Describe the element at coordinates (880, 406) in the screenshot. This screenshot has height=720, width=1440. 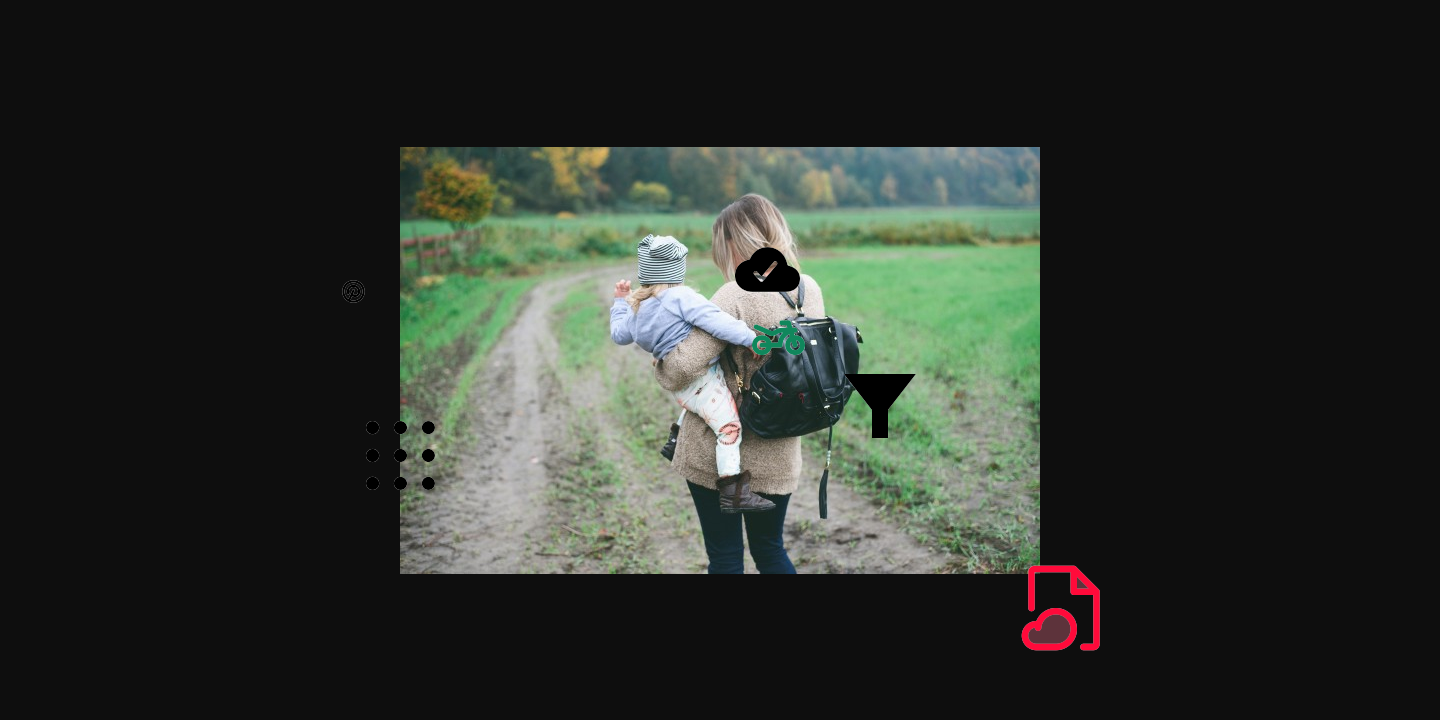
I see `filter or sort list results` at that location.